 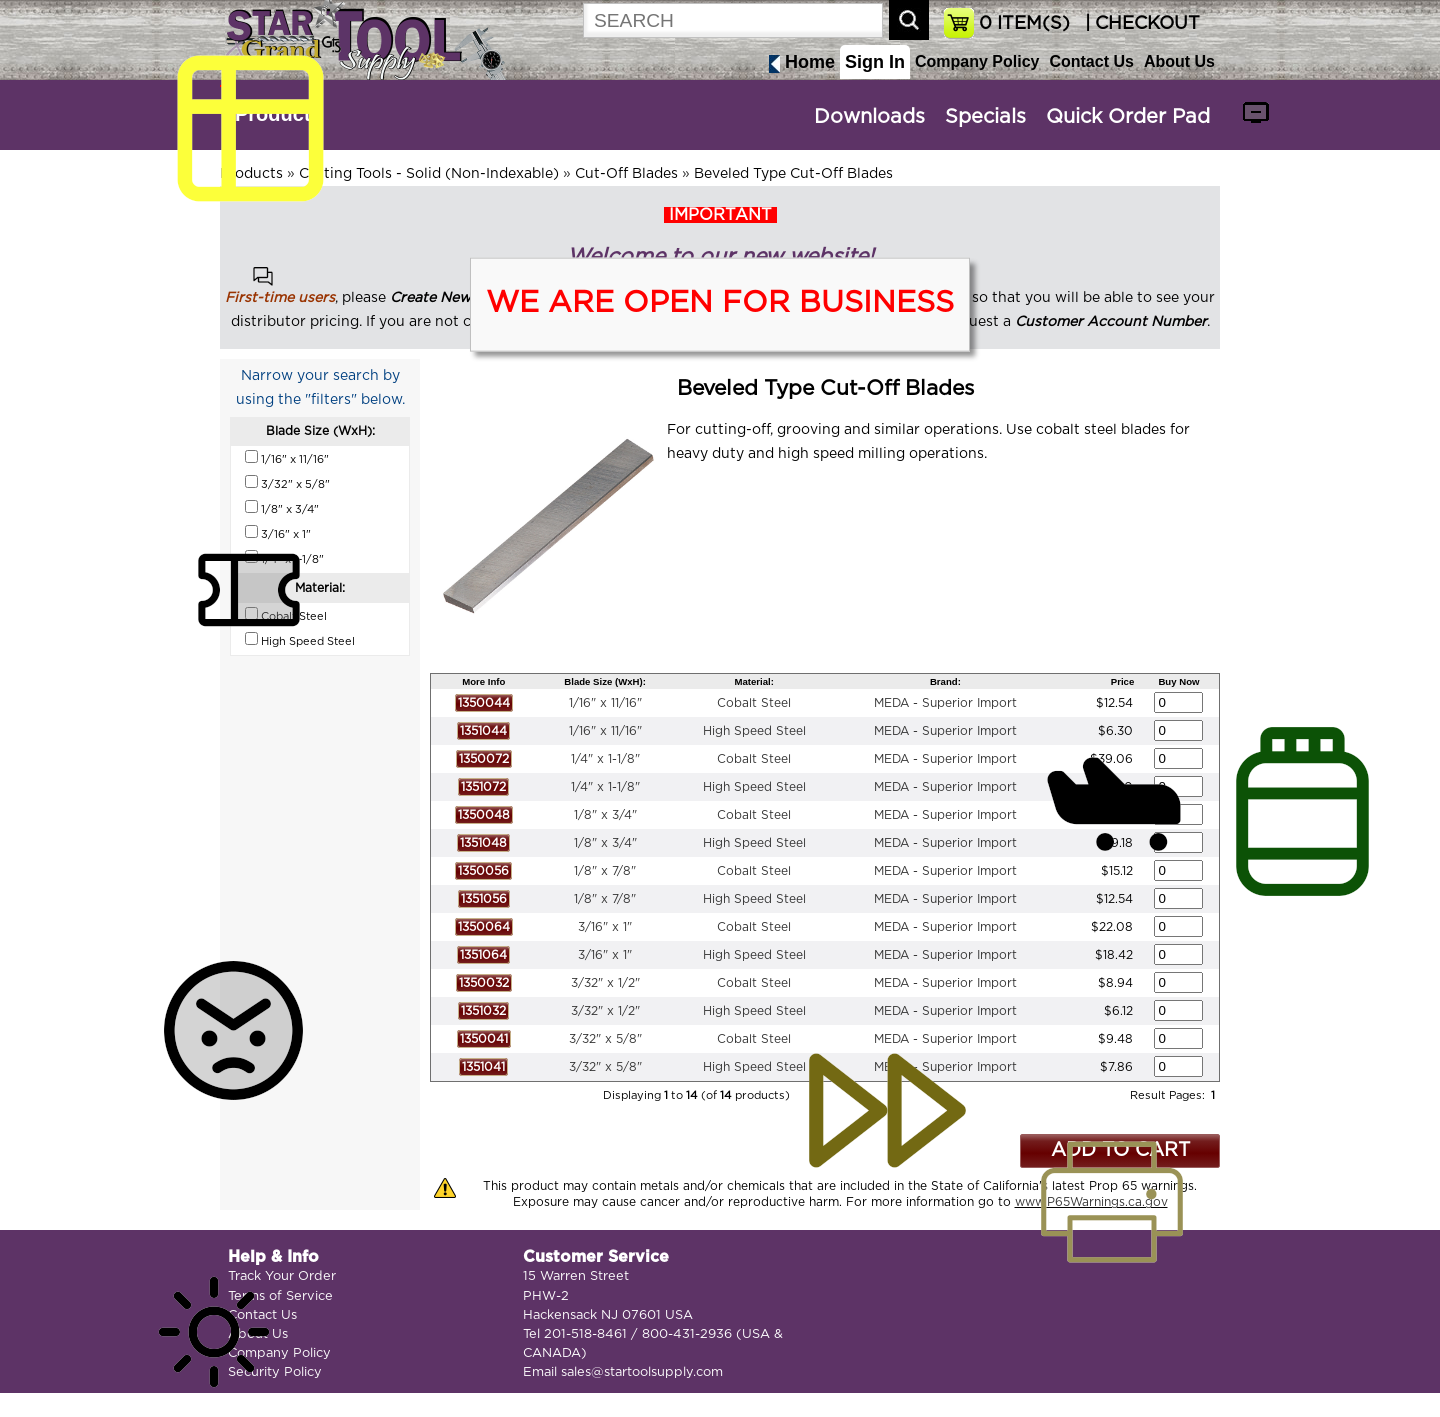 I want to click on view product or container details, so click(x=1302, y=811).